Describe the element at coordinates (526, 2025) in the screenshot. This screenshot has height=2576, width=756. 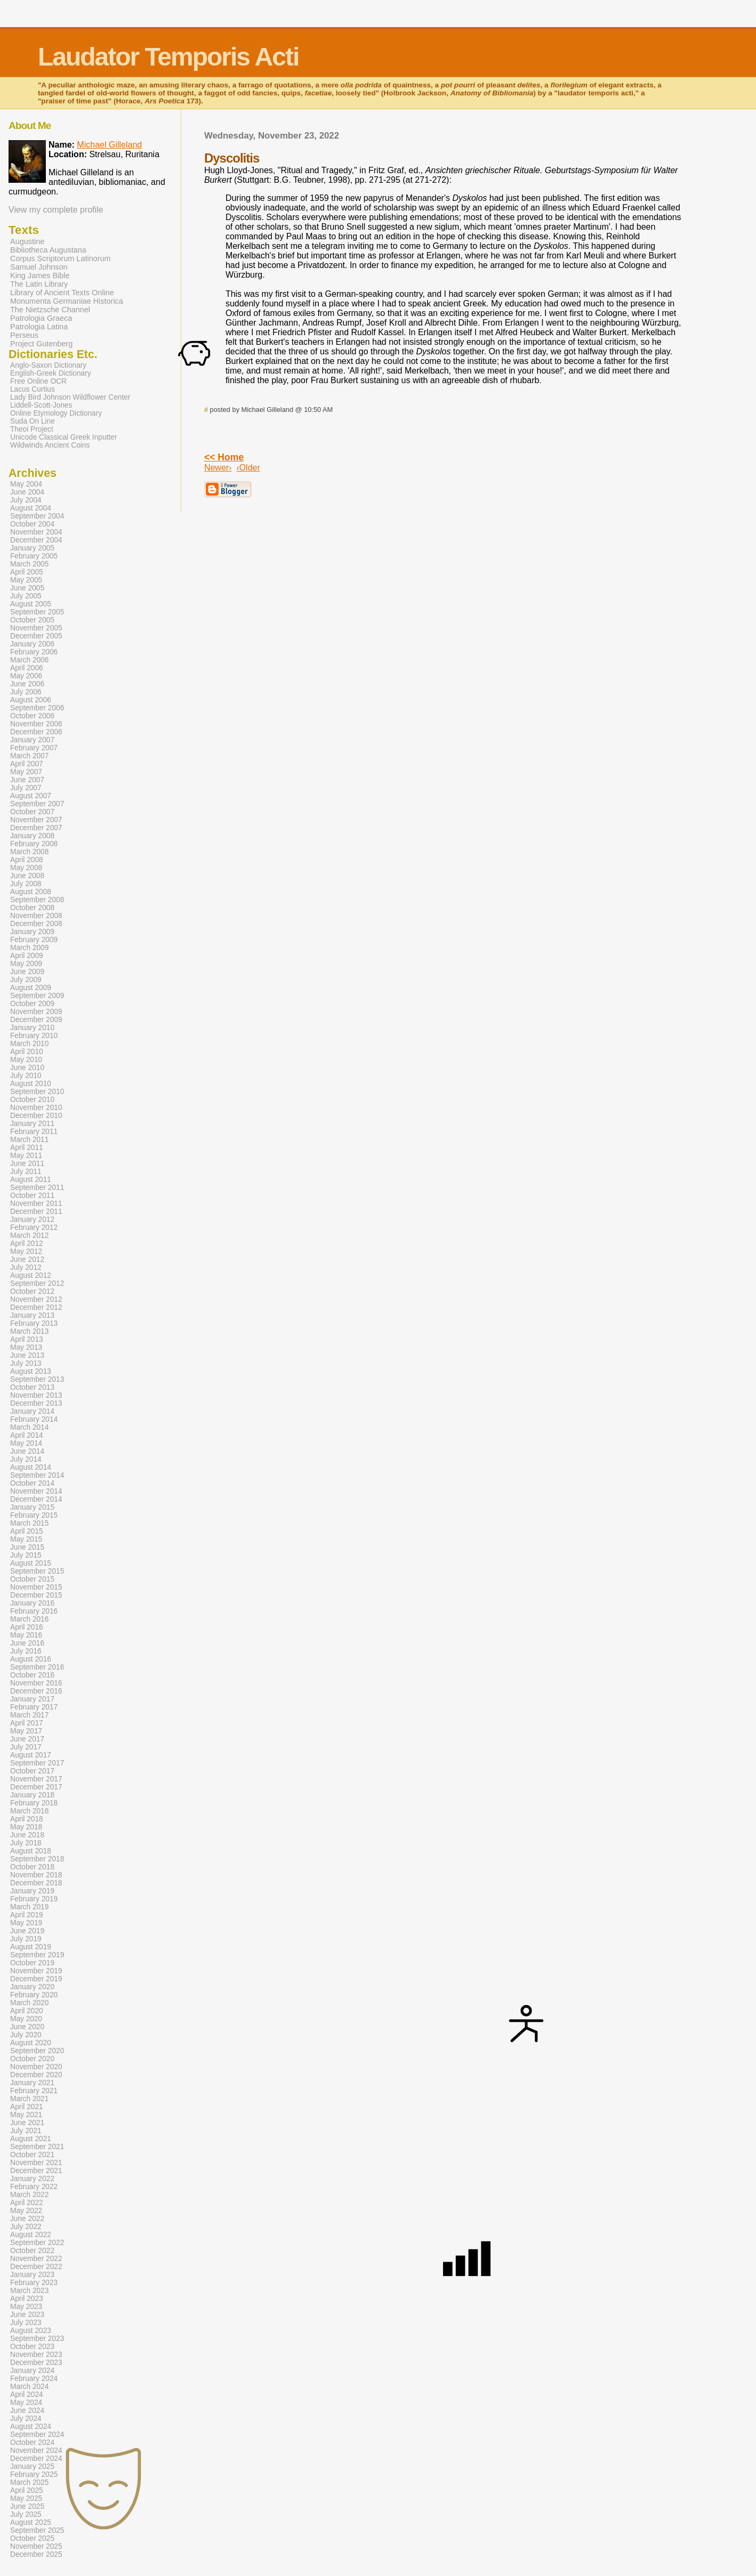
I see `access tai chi or meditation exercises` at that location.